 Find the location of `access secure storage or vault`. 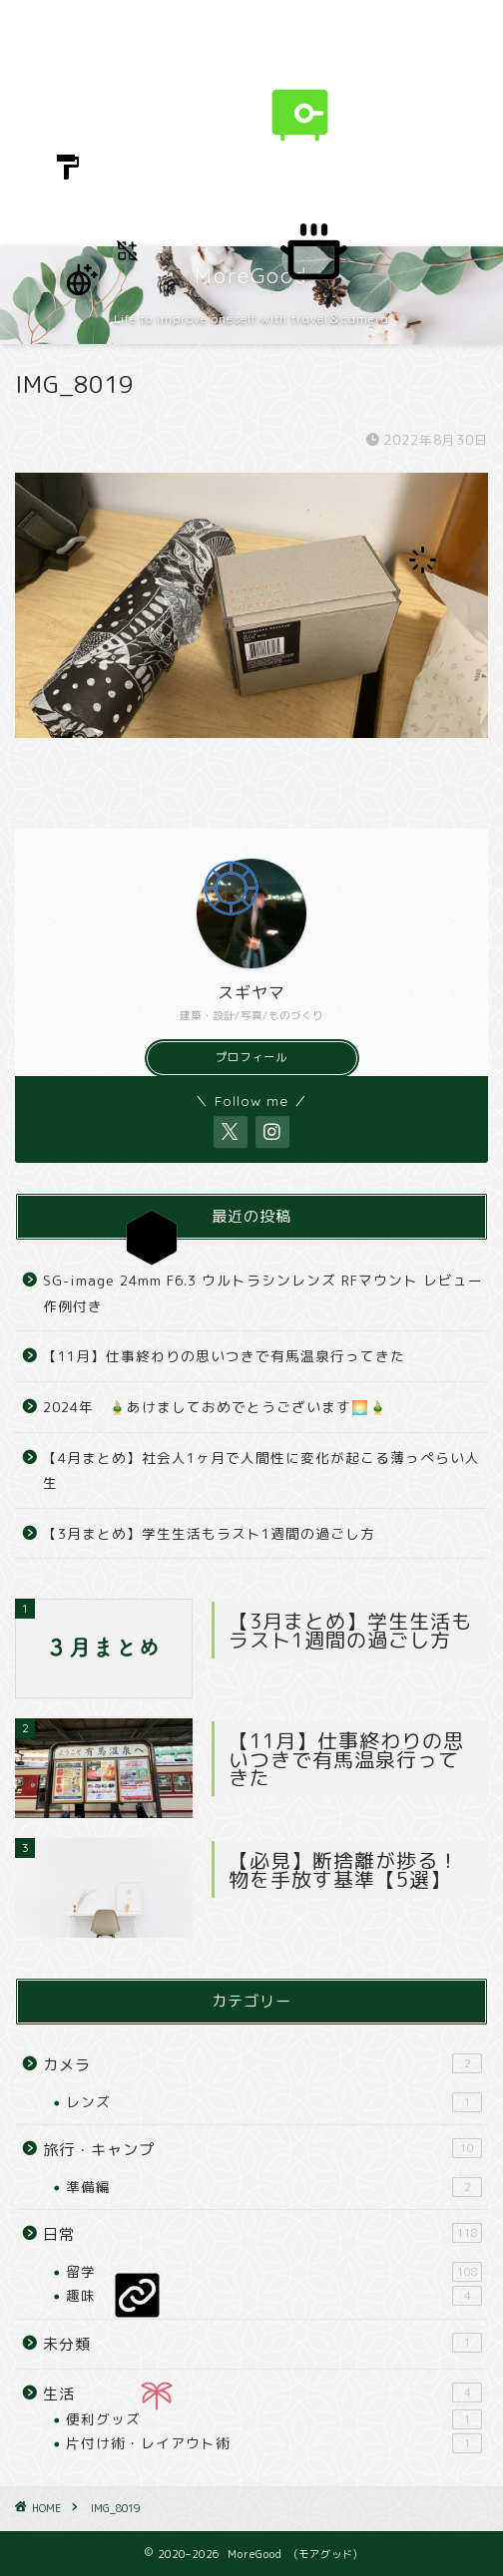

access secure storage or vault is located at coordinates (299, 113).